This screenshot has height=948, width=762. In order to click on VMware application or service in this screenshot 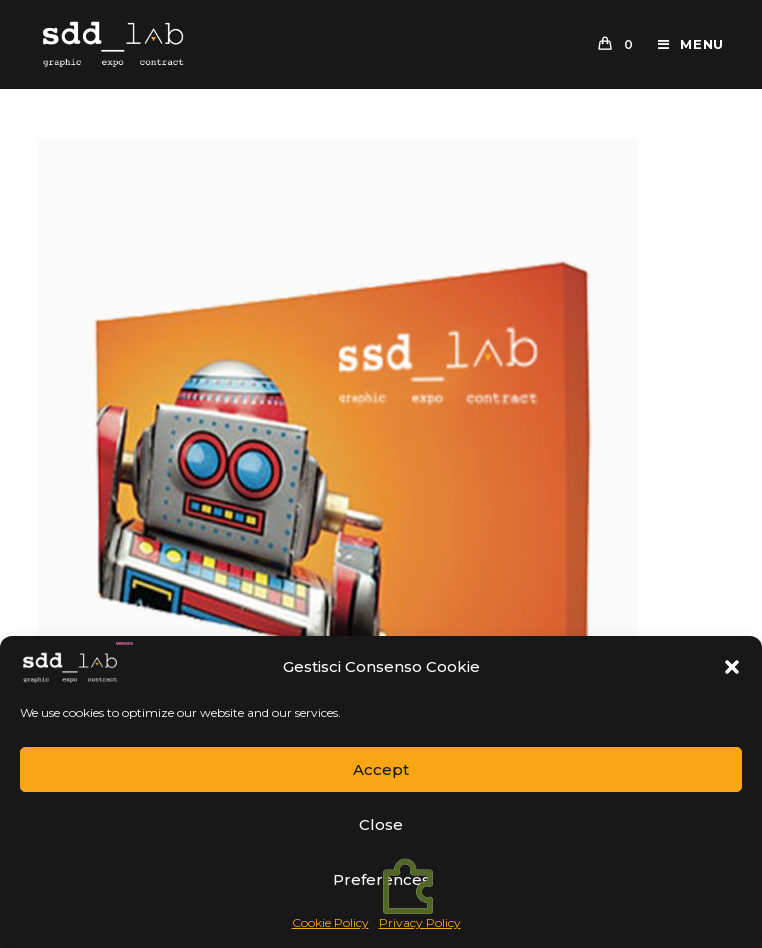, I will do `click(124, 643)`.